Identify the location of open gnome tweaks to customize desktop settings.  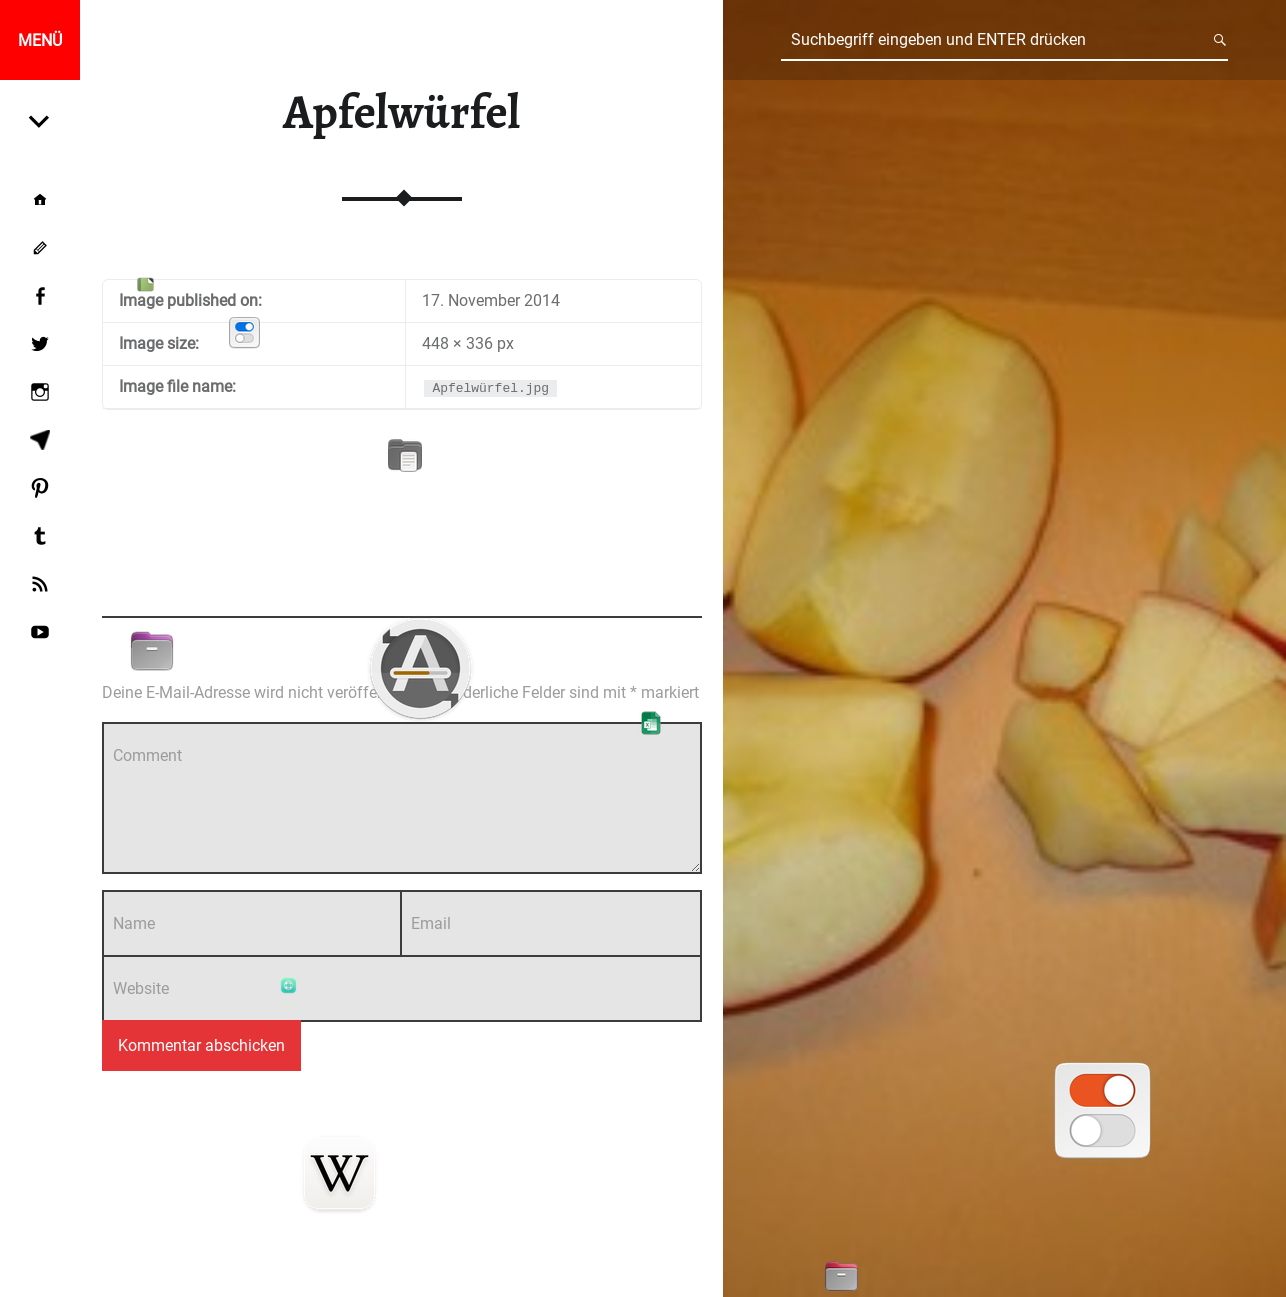
(1102, 1110).